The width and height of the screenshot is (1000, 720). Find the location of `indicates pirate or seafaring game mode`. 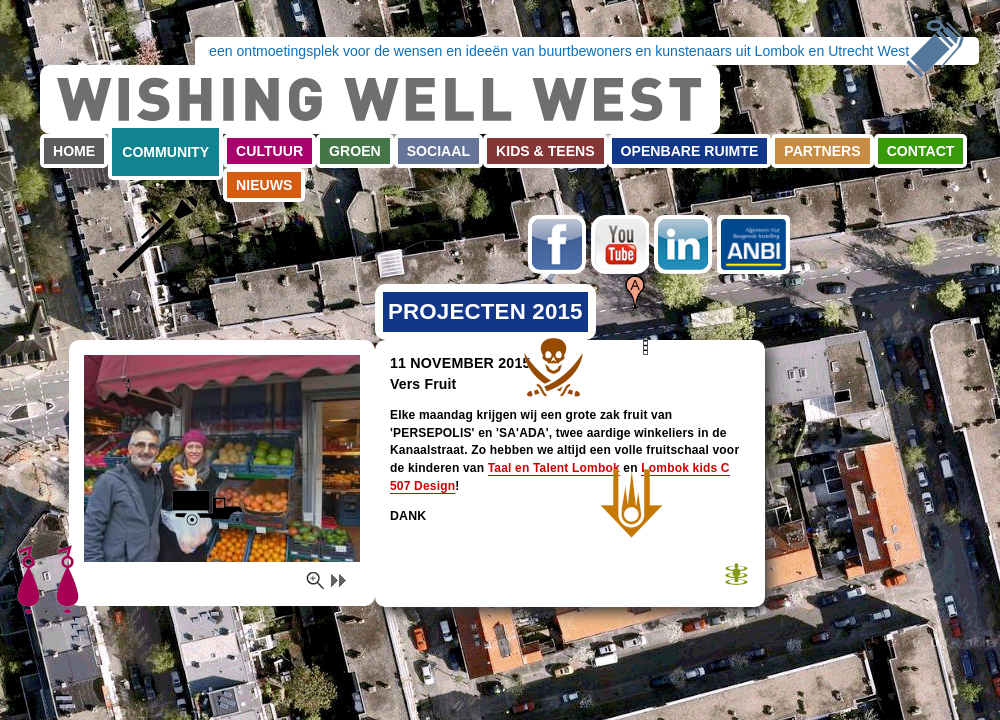

indicates pirate or seafaring game mode is located at coordinates (553, 367).